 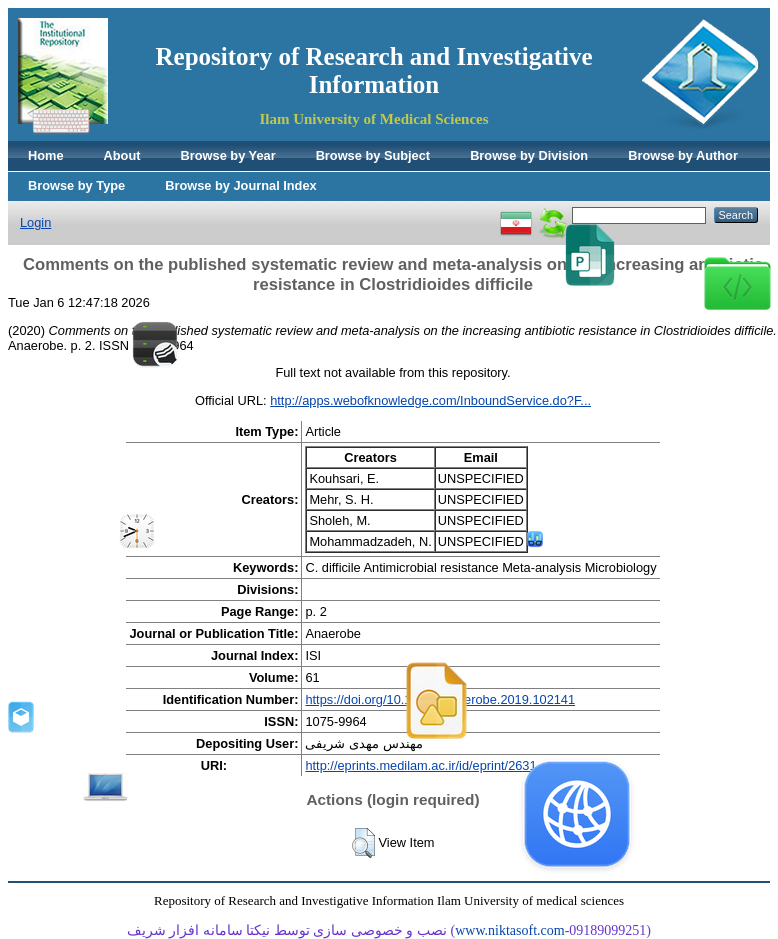 I want to click on open geekbench to benchmark device performance, so click(x=535, y=539).